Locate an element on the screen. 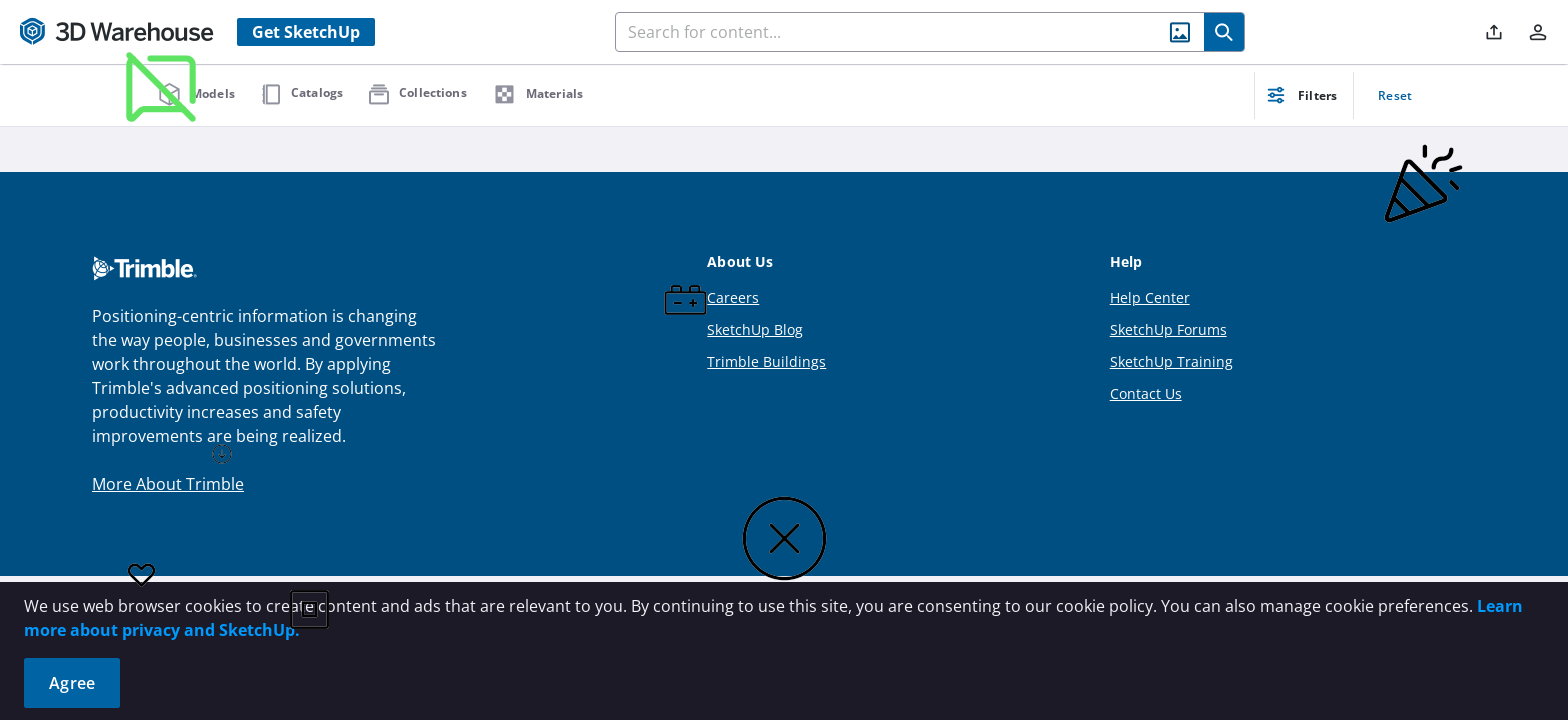 The height and width of the screenshot is (720, 1568). check vehicle battery status is located at coordinates (685, 301).